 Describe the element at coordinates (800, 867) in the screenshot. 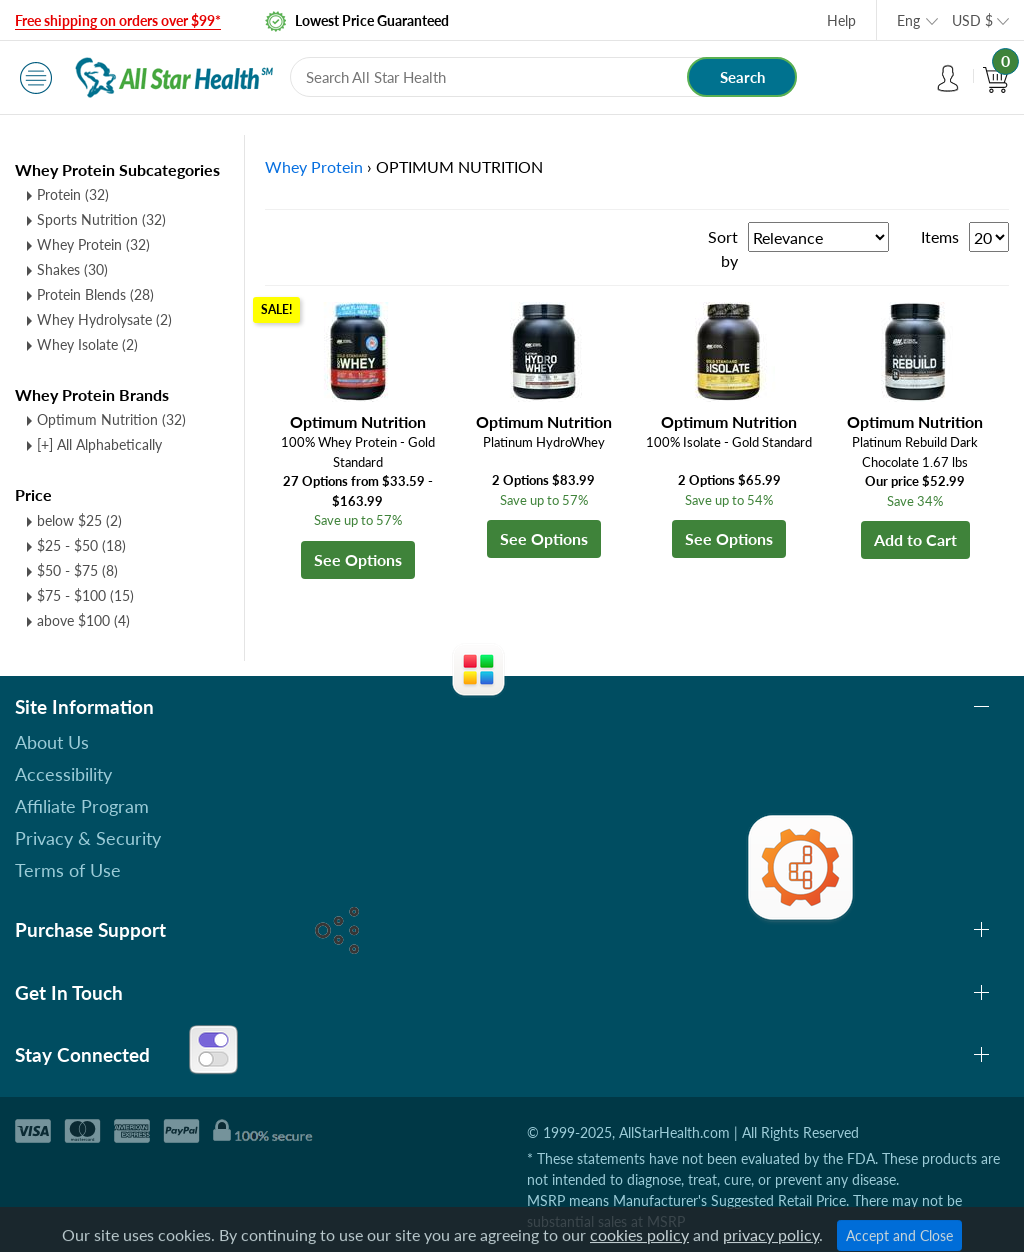

I see `open btrfs assistant for managing btrfs filesystem snapshots` at that location.